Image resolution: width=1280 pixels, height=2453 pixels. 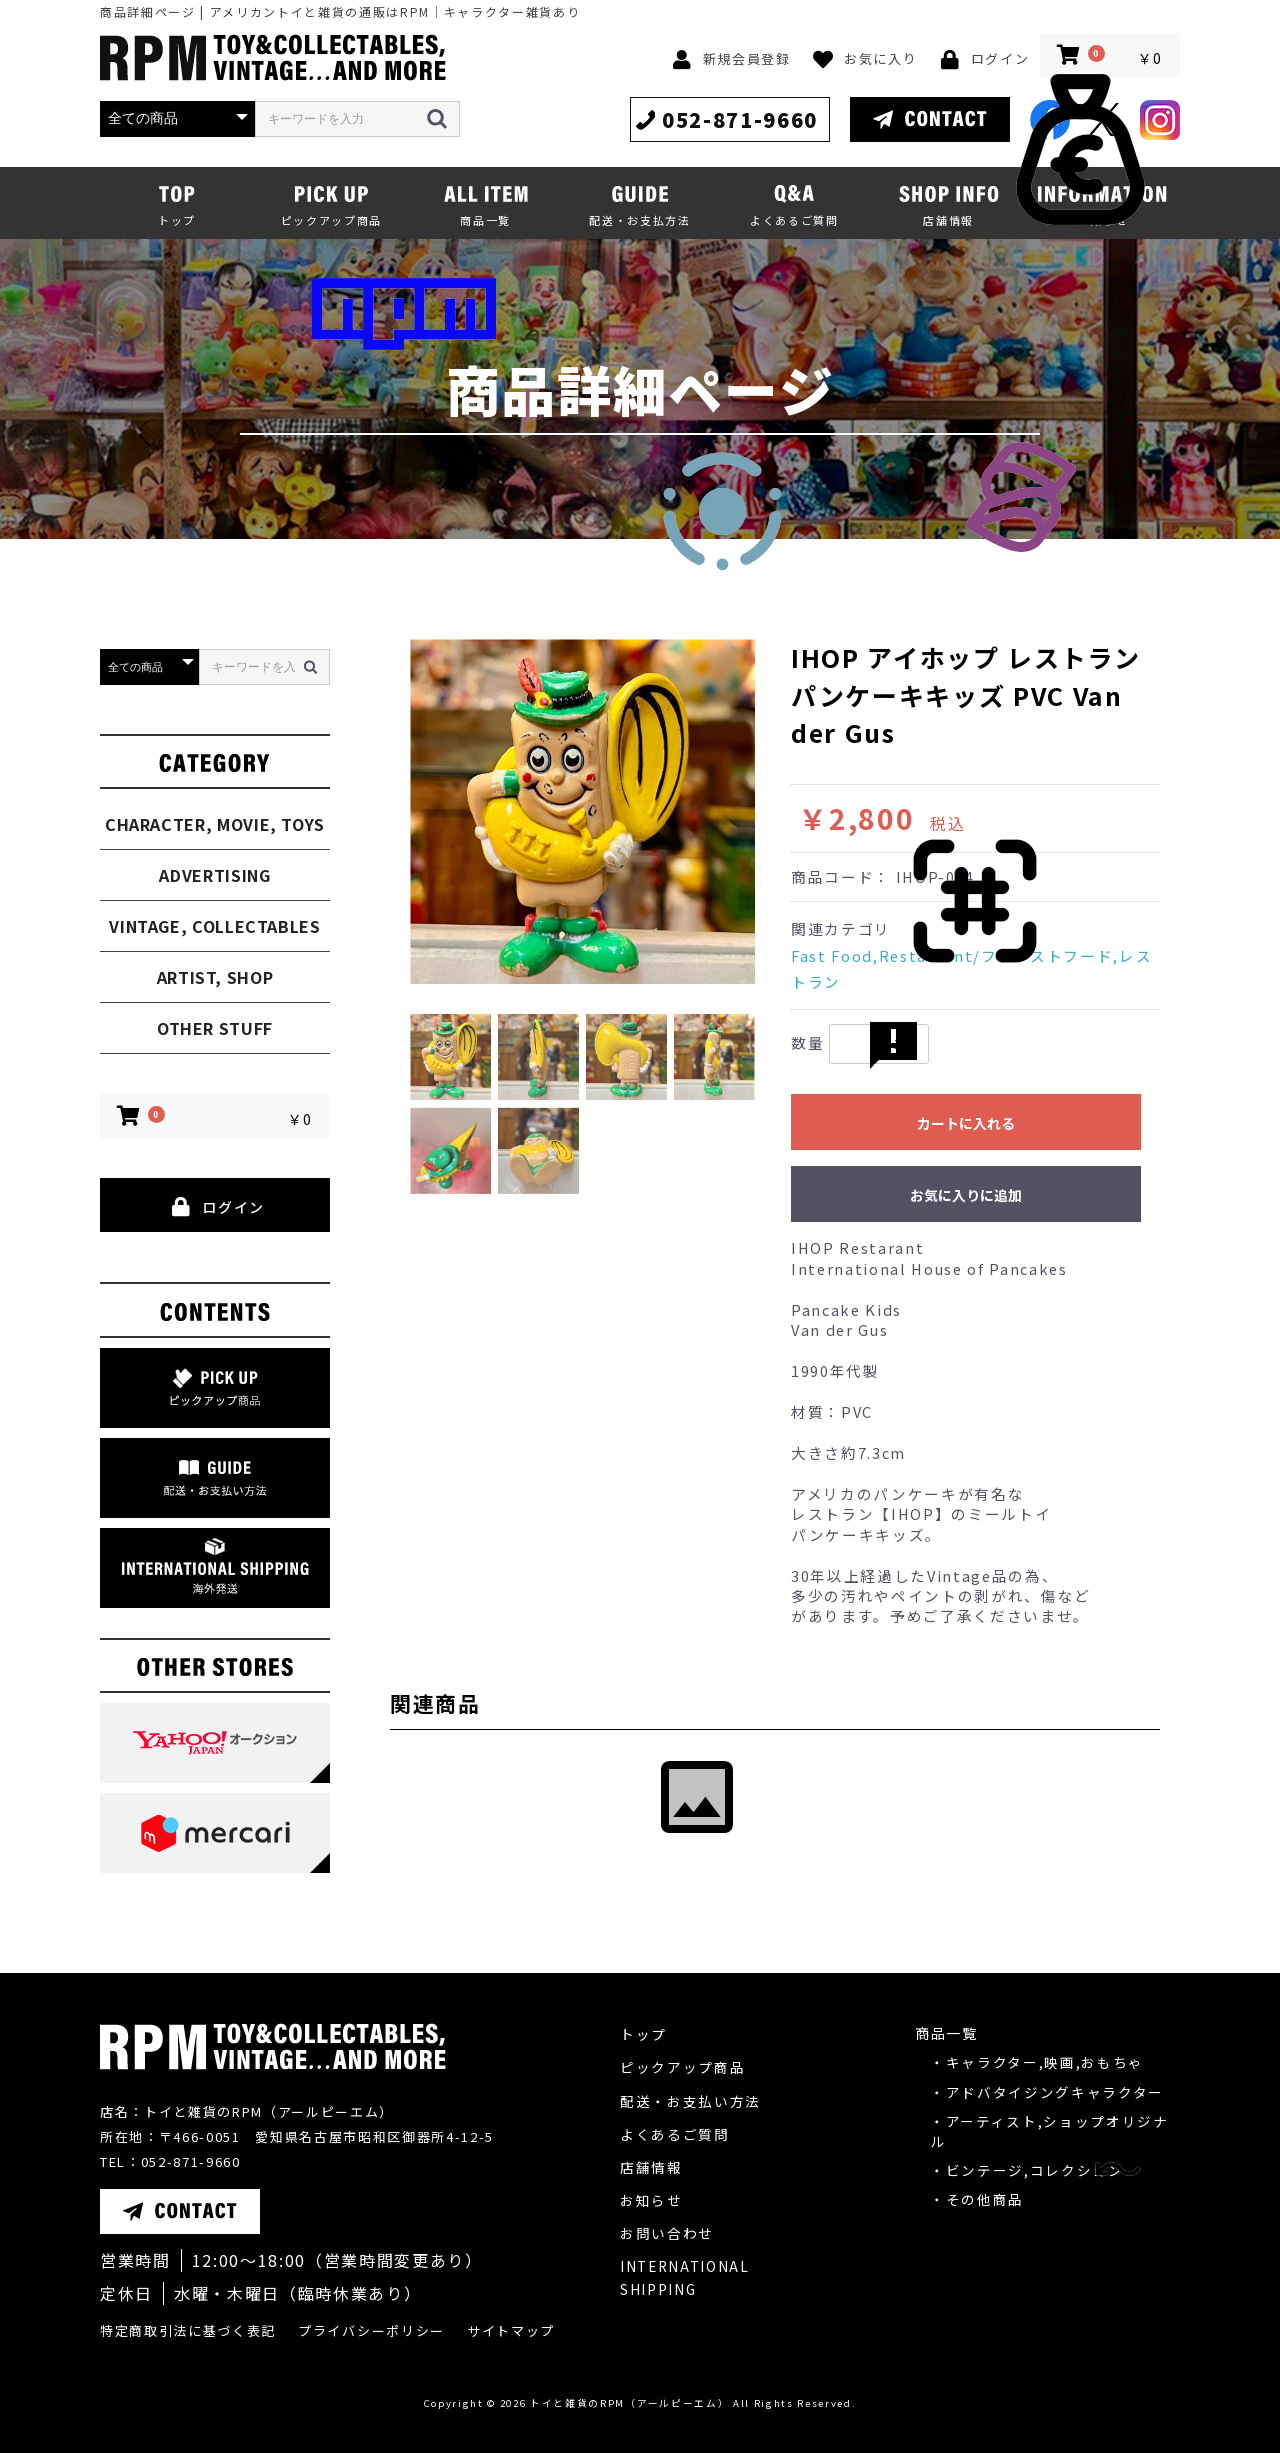 What do you see at coordinates (893, 1045) in the screenshot?
I see `view announcements or alerts` at bounding box center [893, 1045].